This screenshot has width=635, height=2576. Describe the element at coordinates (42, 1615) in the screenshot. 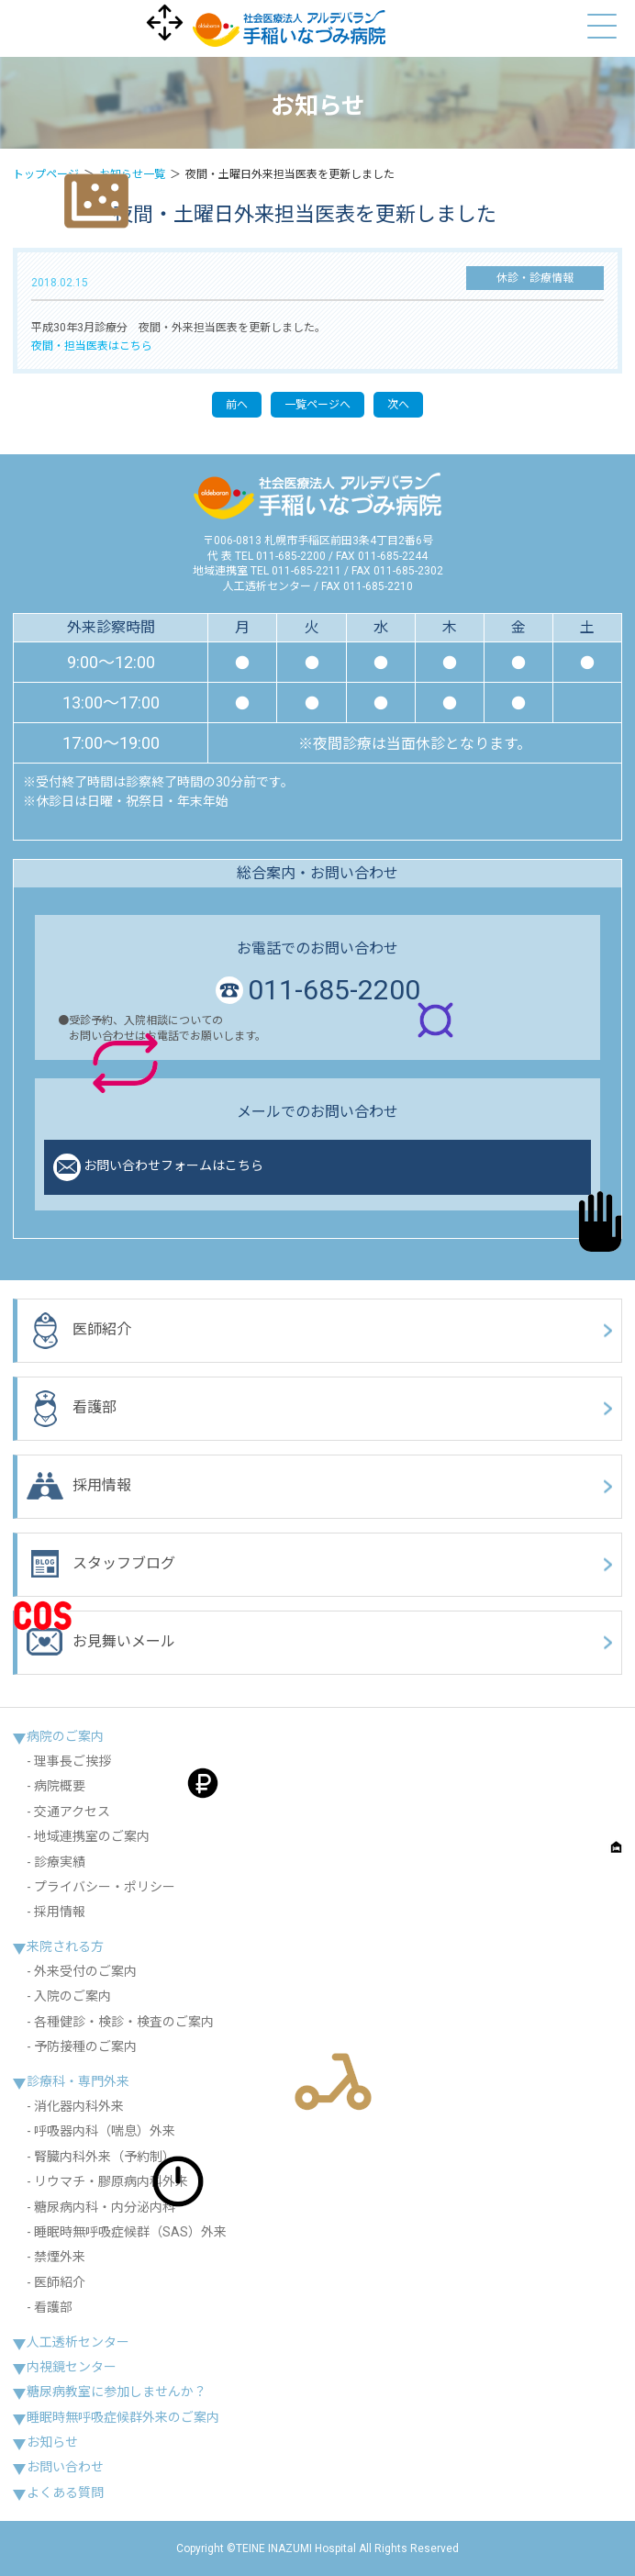

I see `access cosine function in calculator` at that location.